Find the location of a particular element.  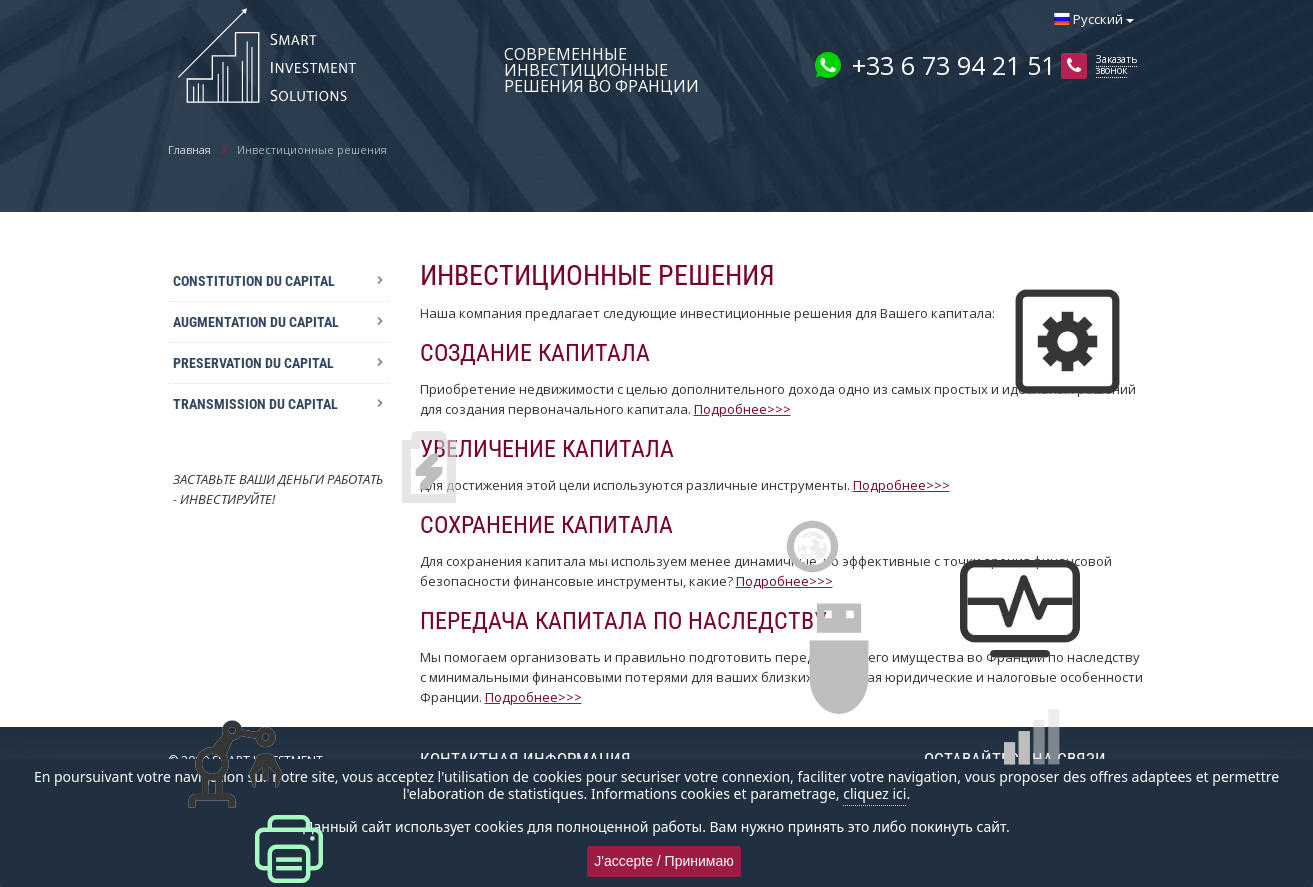

removable storage device connected is located at coordinates (839, 655).